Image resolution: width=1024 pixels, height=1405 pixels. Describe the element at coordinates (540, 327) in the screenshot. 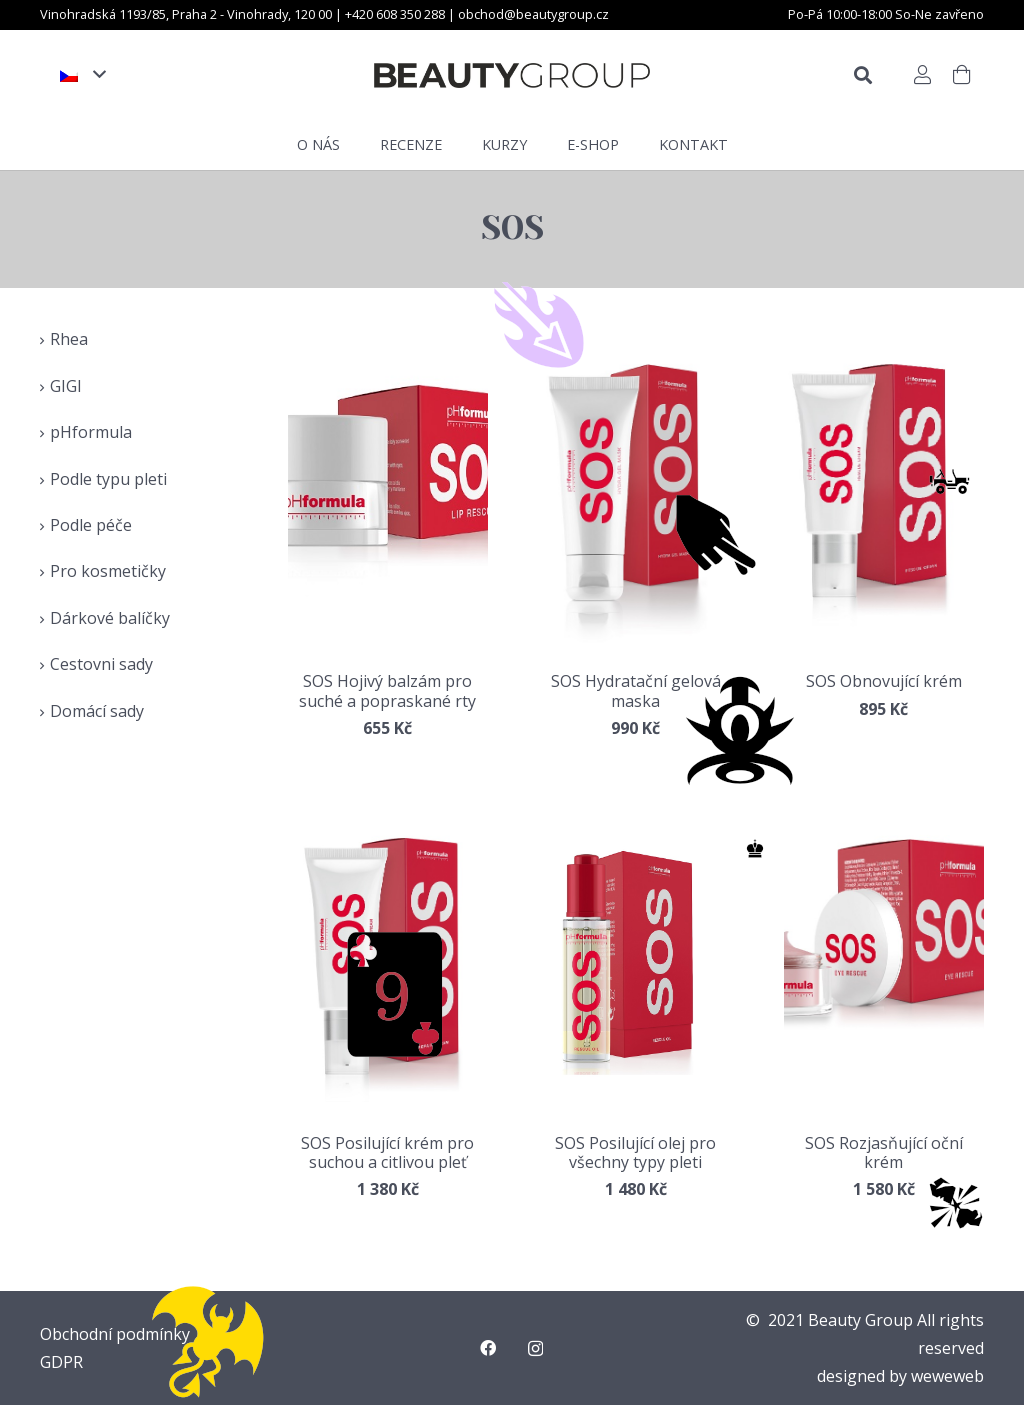

I see `fire a special attack or projectile` at that location.